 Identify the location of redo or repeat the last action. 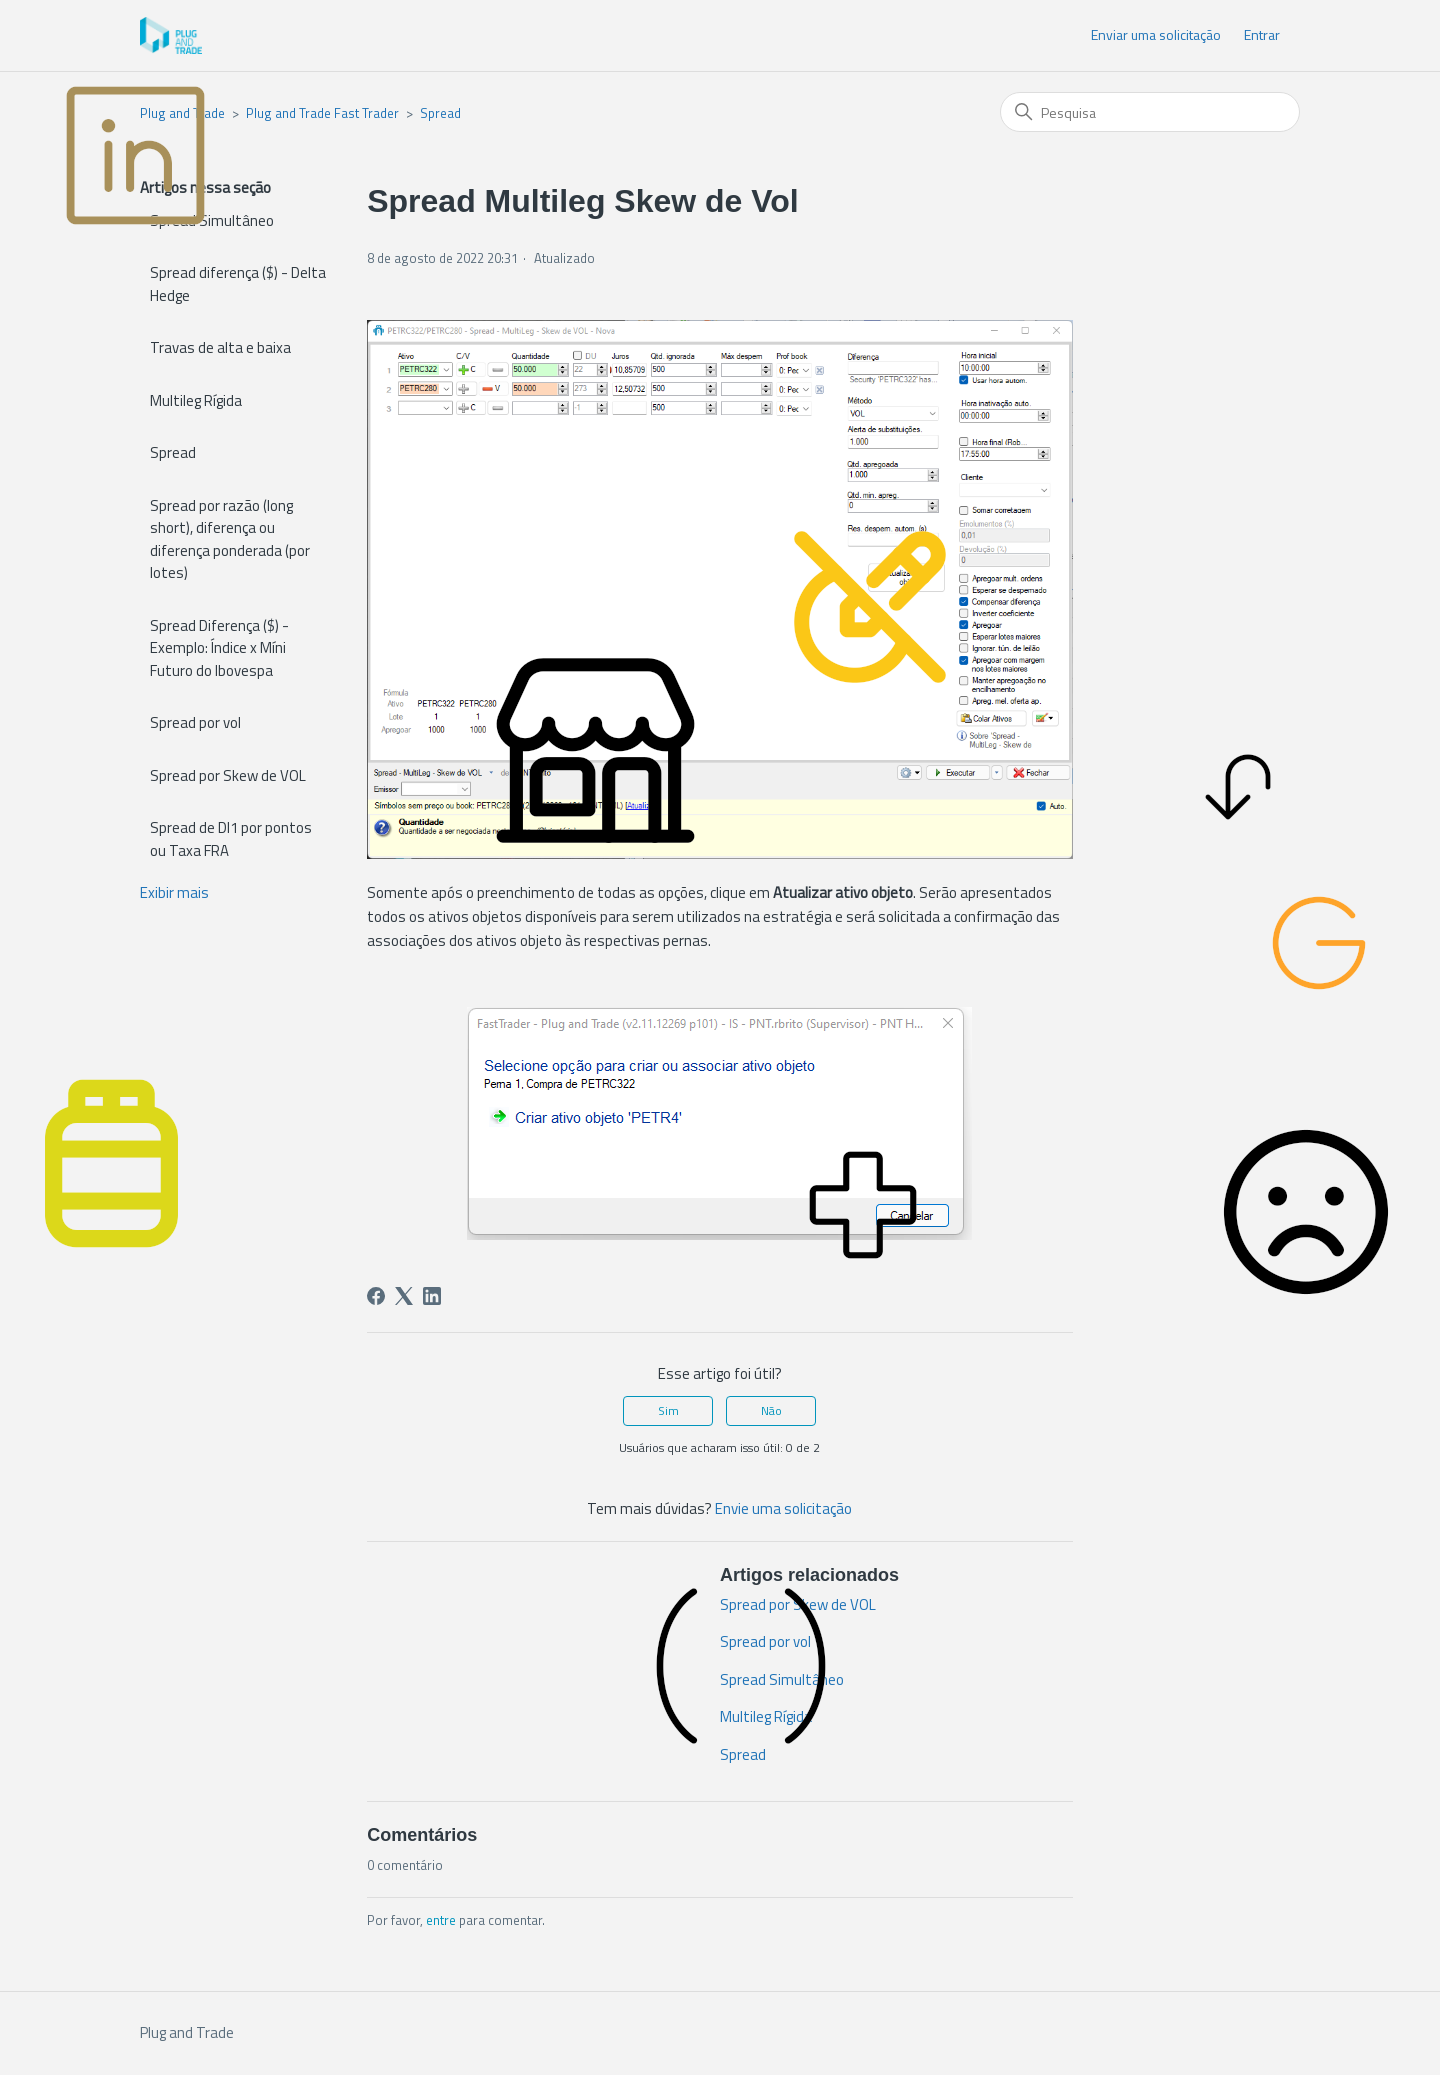
(1238, 787).